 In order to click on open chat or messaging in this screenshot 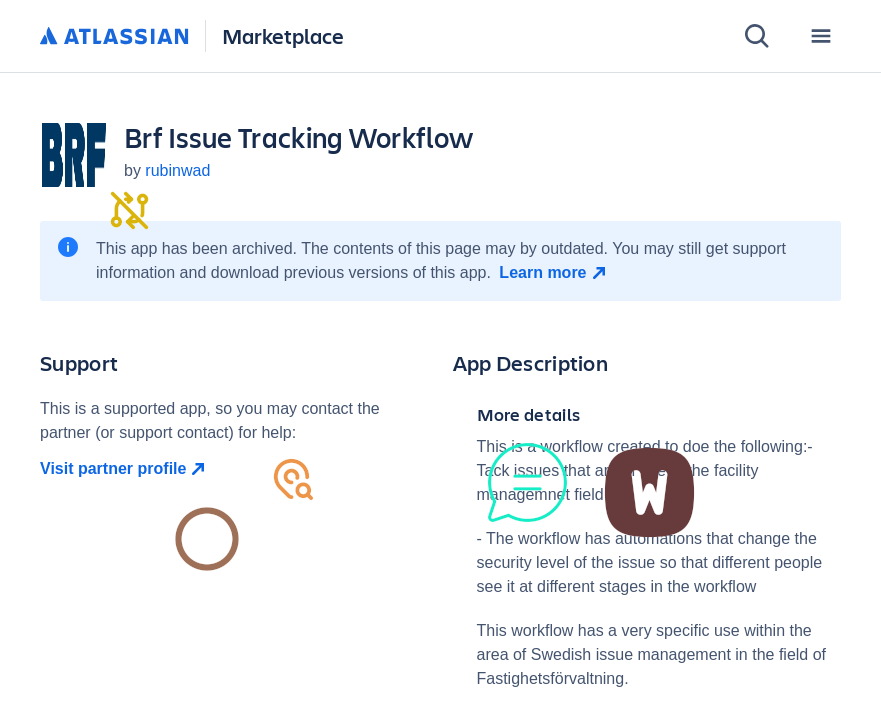, I will do `click(527, 482)`.